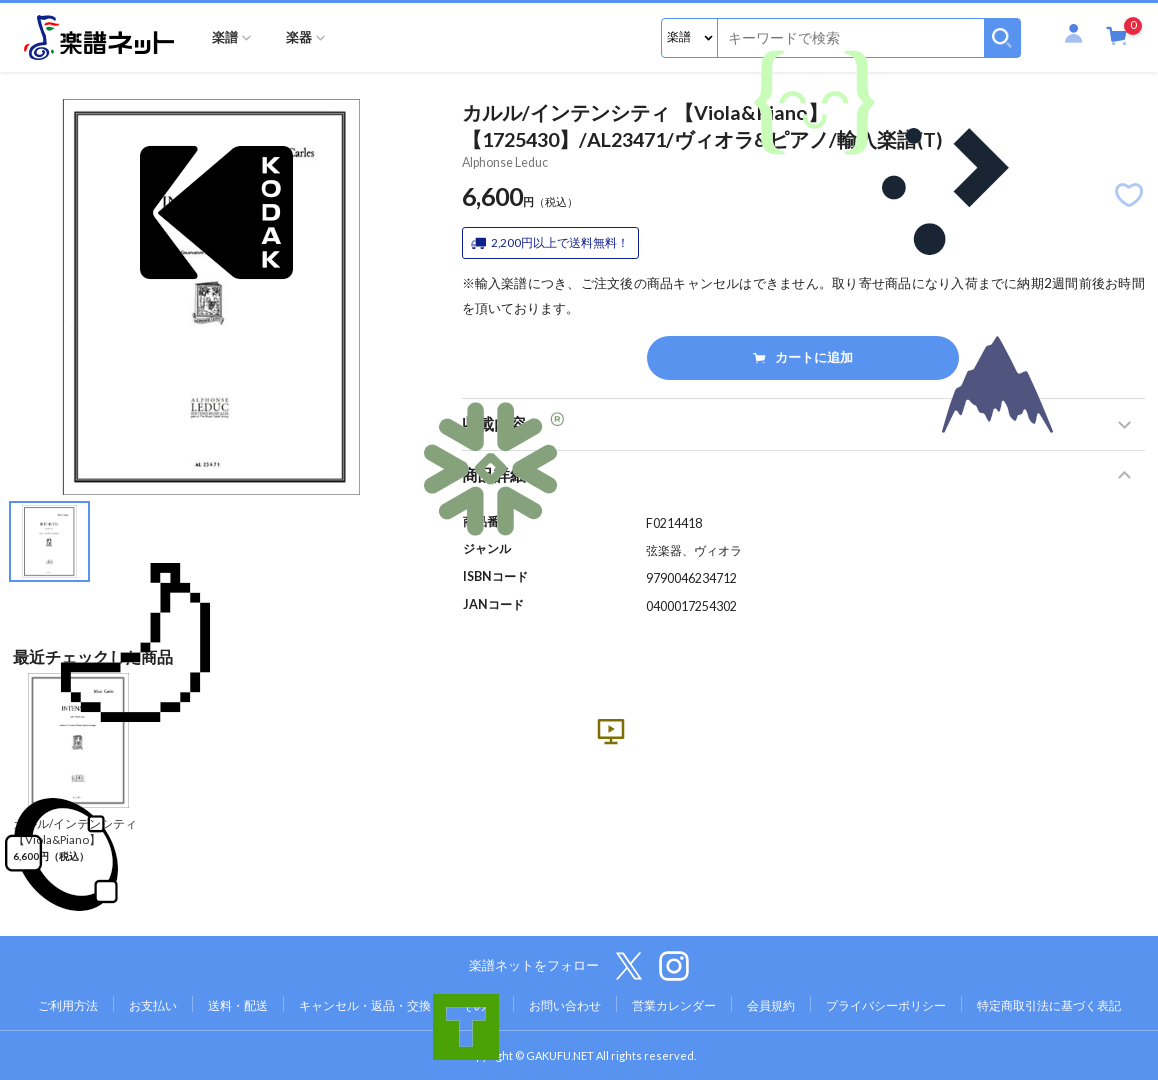  I want to click on KDE Plasma desktop environment logo, so click(945, 191).